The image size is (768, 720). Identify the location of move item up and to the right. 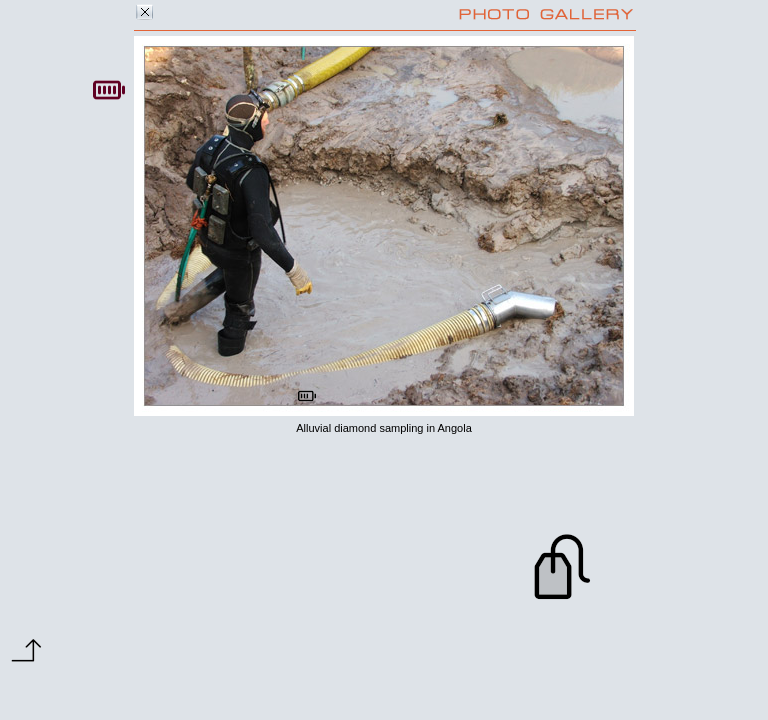
(27, 651).